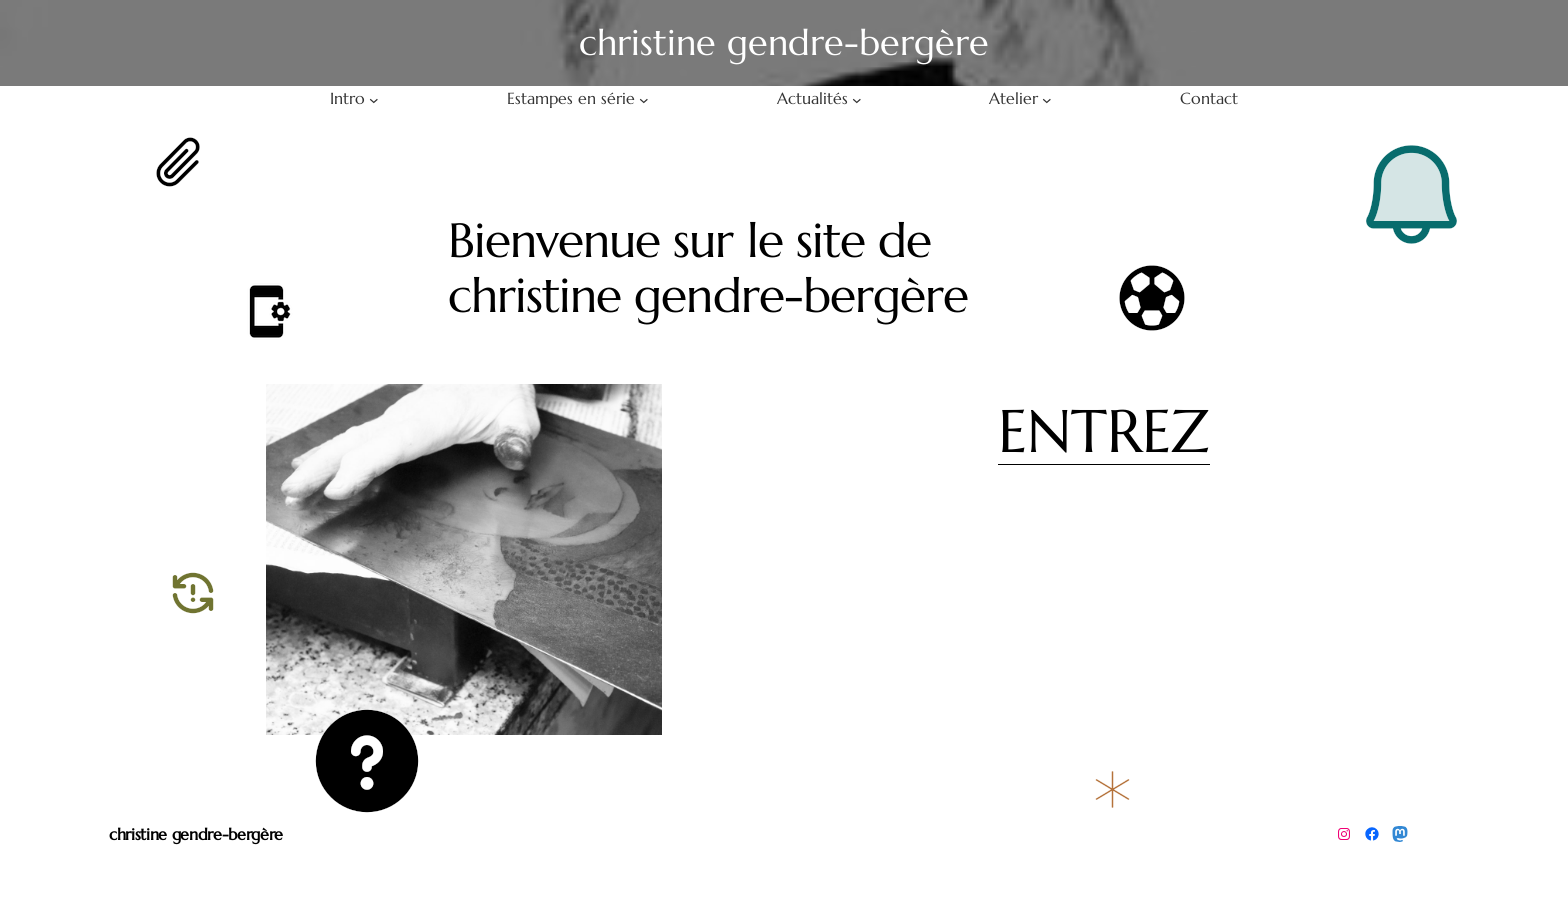 The image size is (1568, 907). Describe the element at coordinates (1411, 194) in the screenshot. I see `view notifications` at that location.